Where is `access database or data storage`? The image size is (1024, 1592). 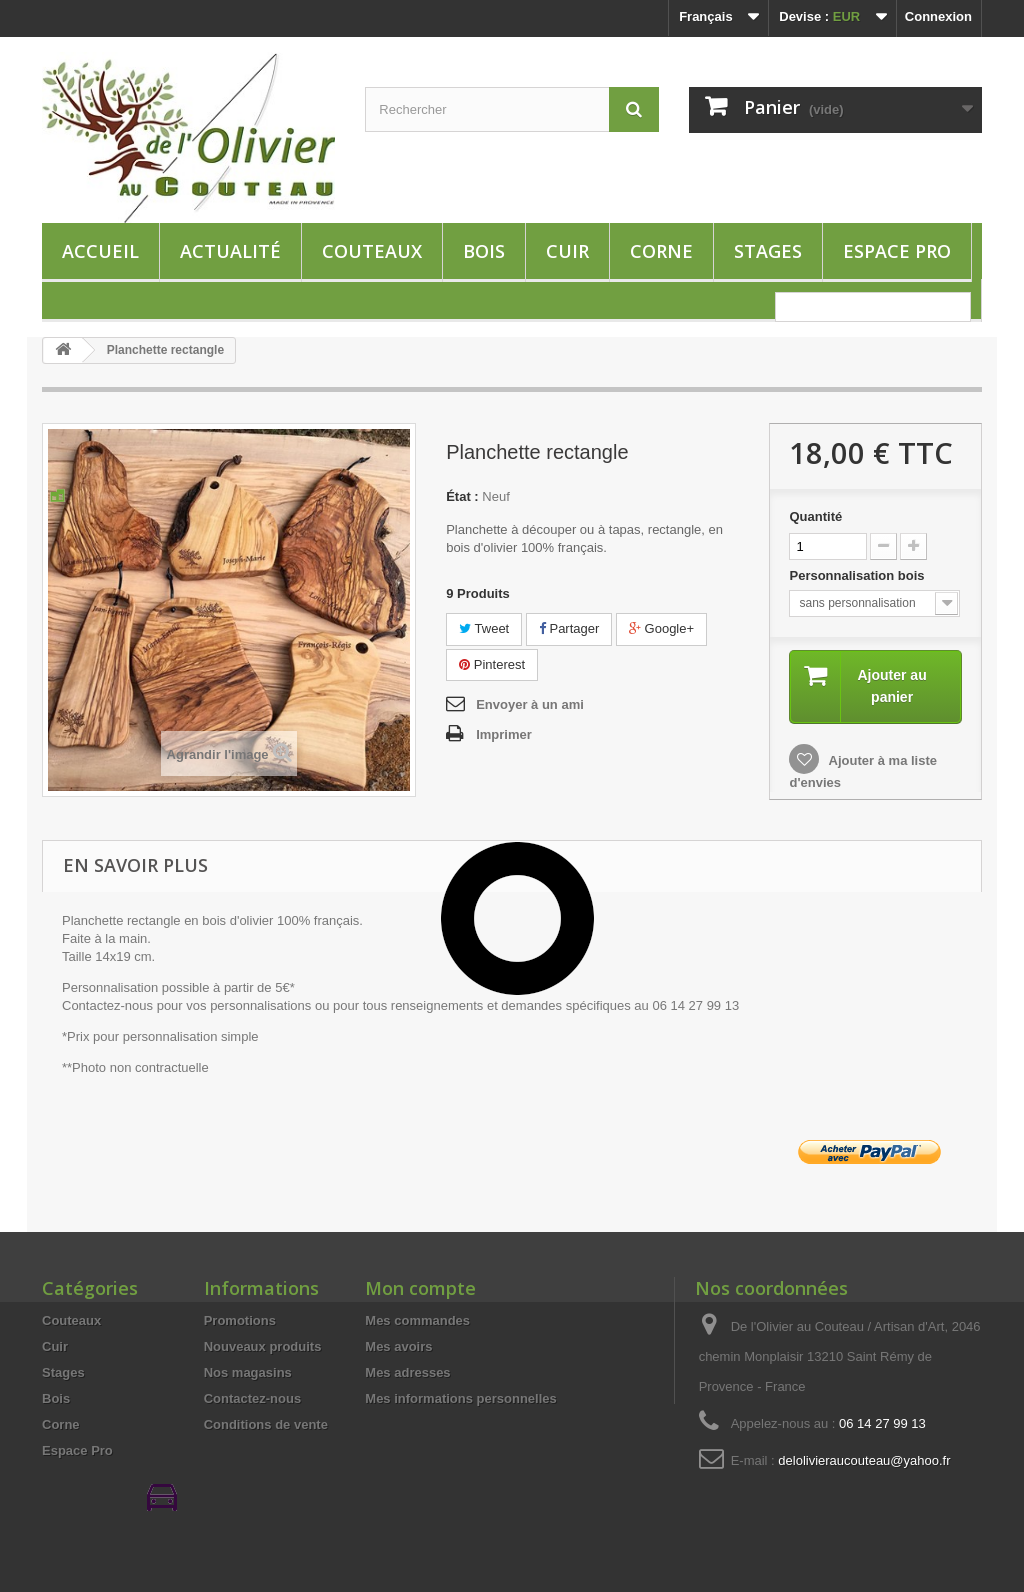
access database or data storage is located at coordinates (57, 495).